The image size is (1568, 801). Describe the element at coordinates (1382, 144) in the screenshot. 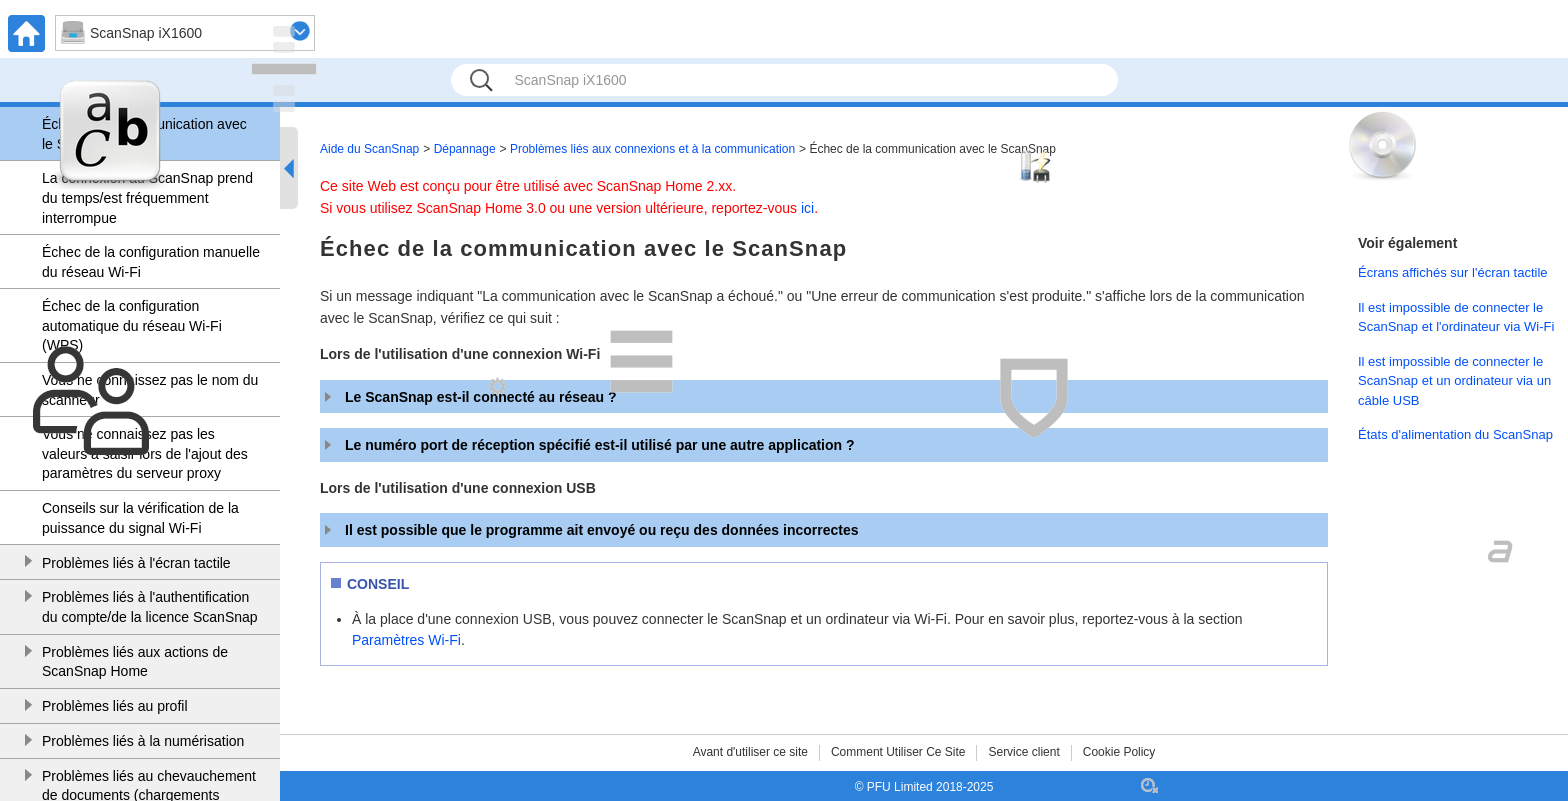

I see `access optical disc drive or media` at that location.